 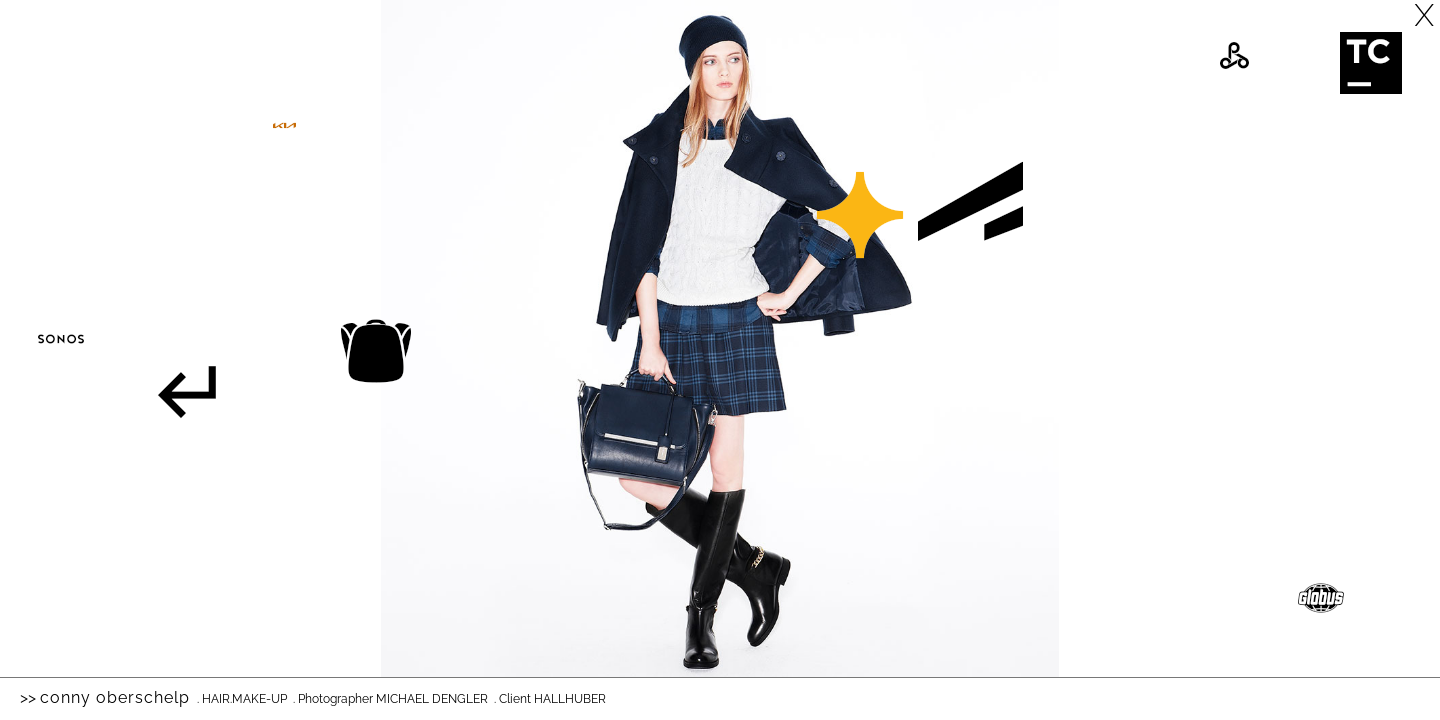 What do you see at coordinates (1371, 63) in the screenshot?
I see `open teamcity build server` at bounding box center [1371, 63].